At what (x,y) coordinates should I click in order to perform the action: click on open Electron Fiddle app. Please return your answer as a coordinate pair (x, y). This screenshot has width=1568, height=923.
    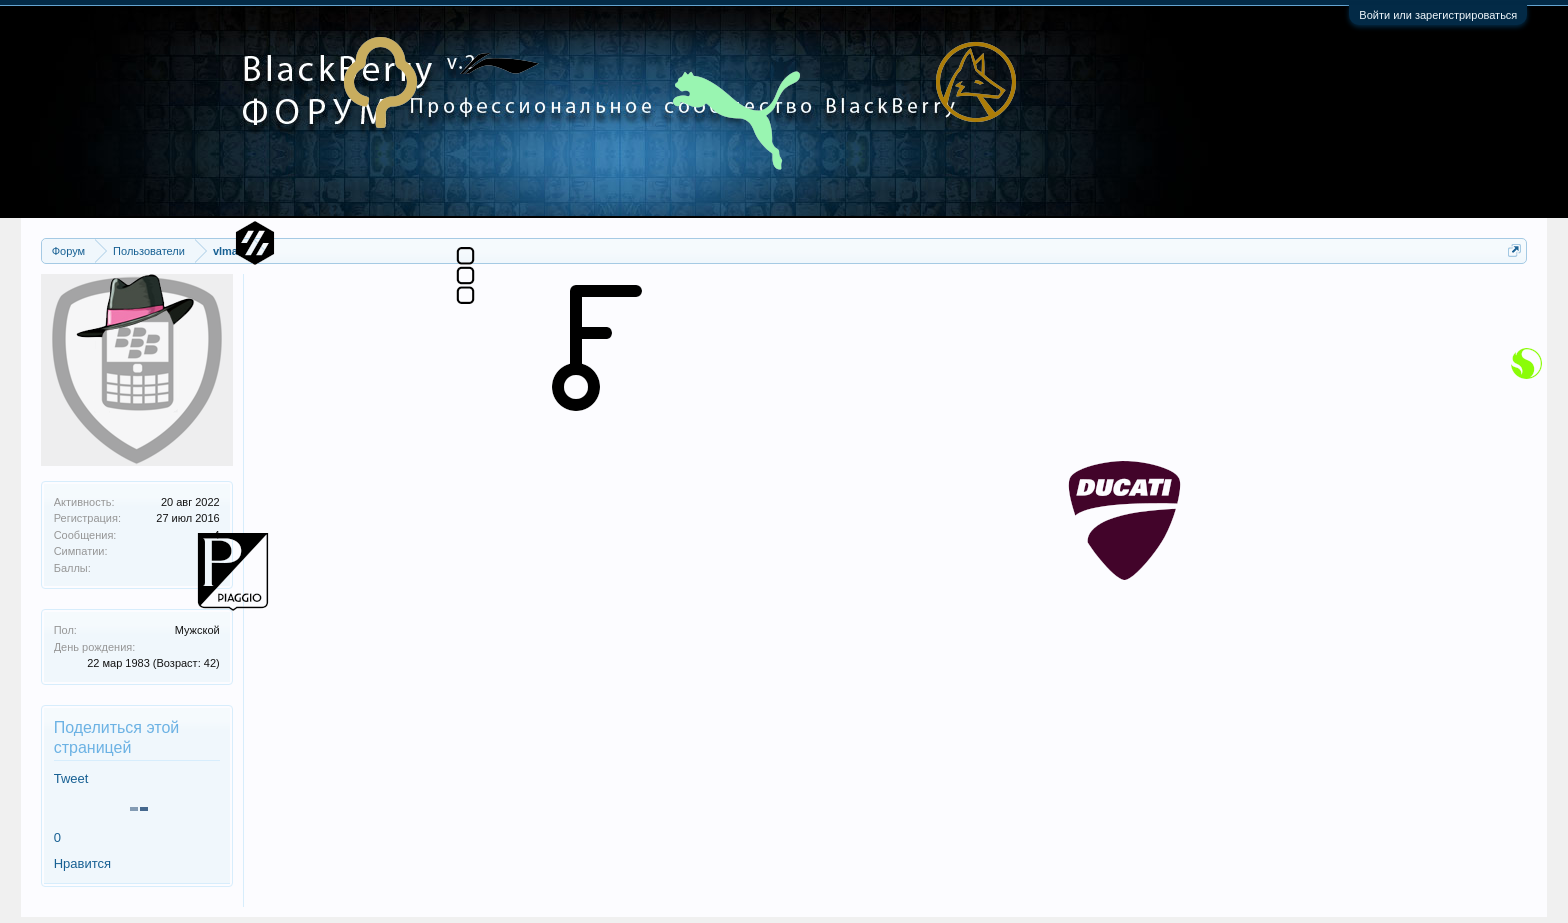
    Looking at the image, I should click on (597, 348).